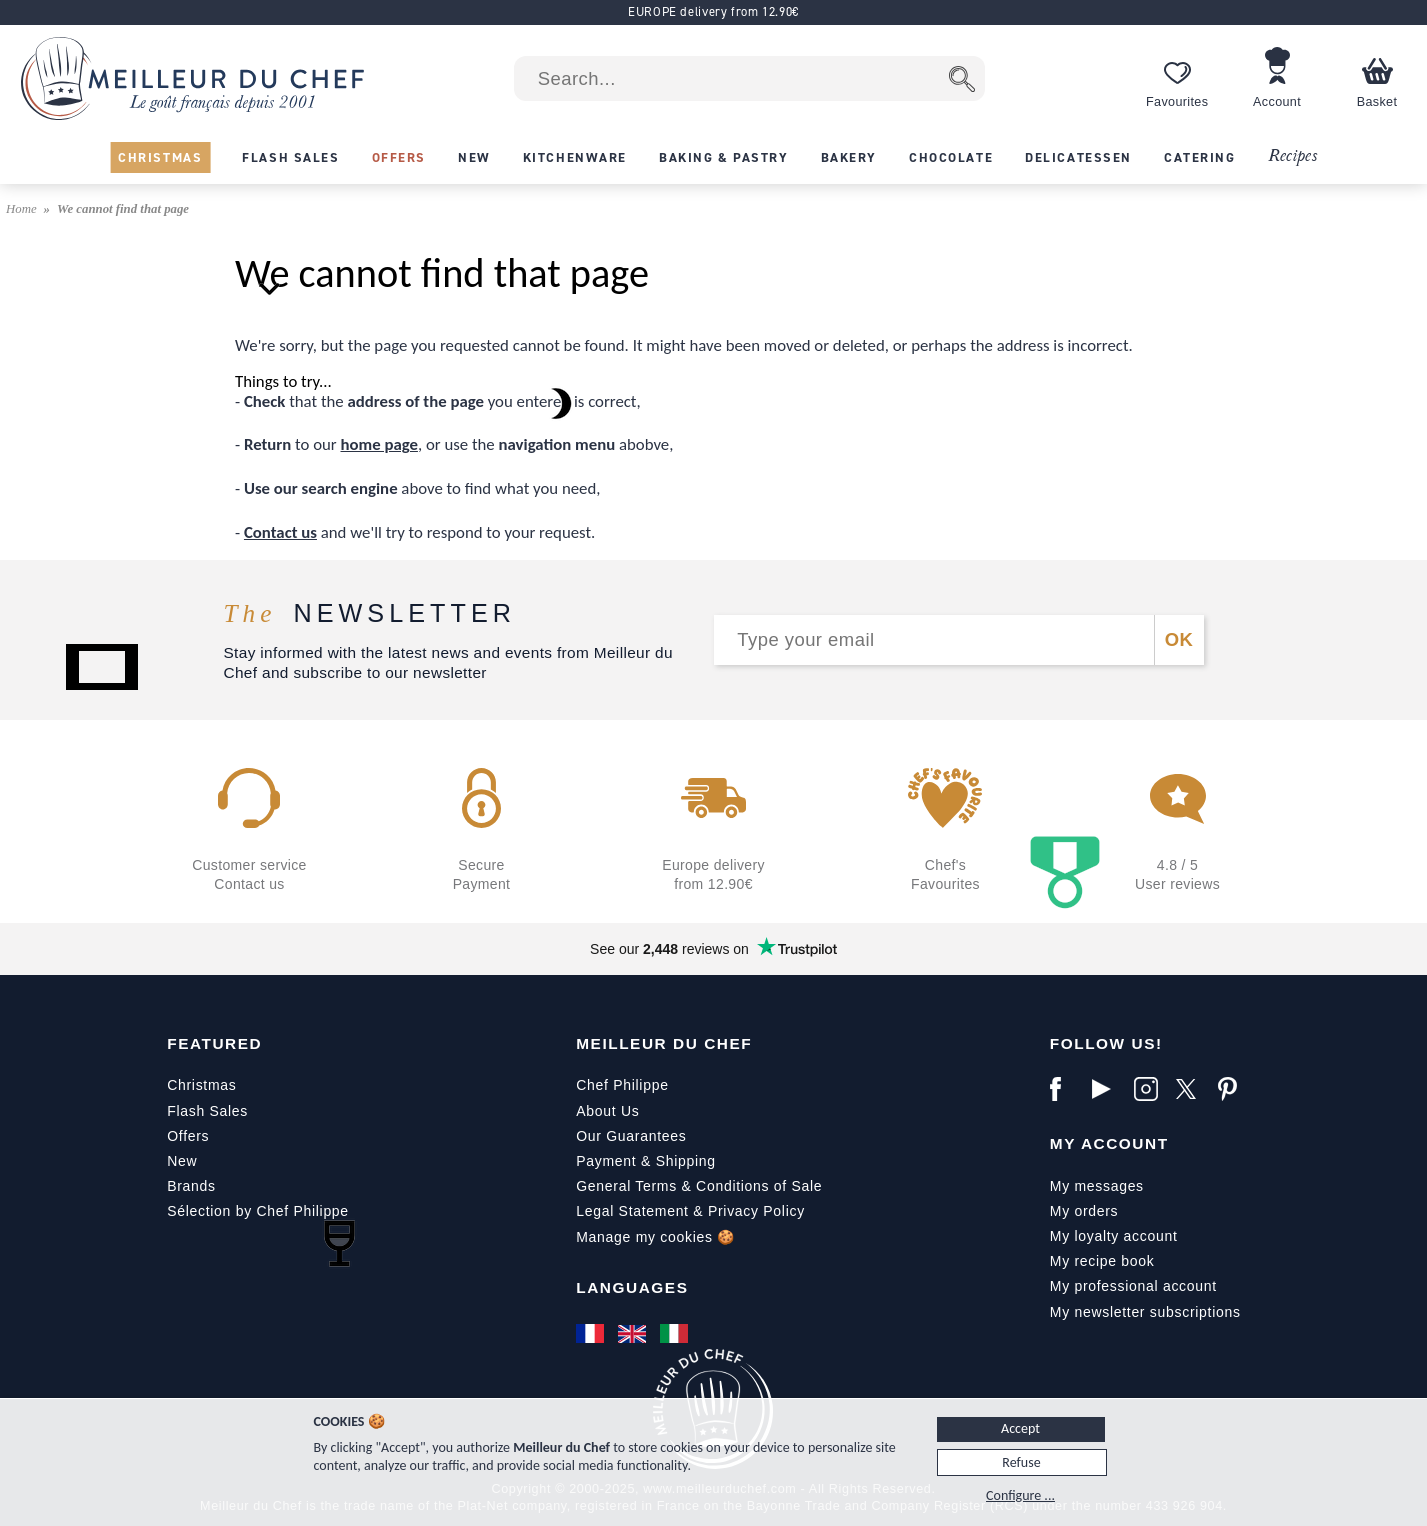 The height and width of the screenshot is (1526, 1427). I want to click on find nearby wine bars or restaurants, so click(339, 1243).